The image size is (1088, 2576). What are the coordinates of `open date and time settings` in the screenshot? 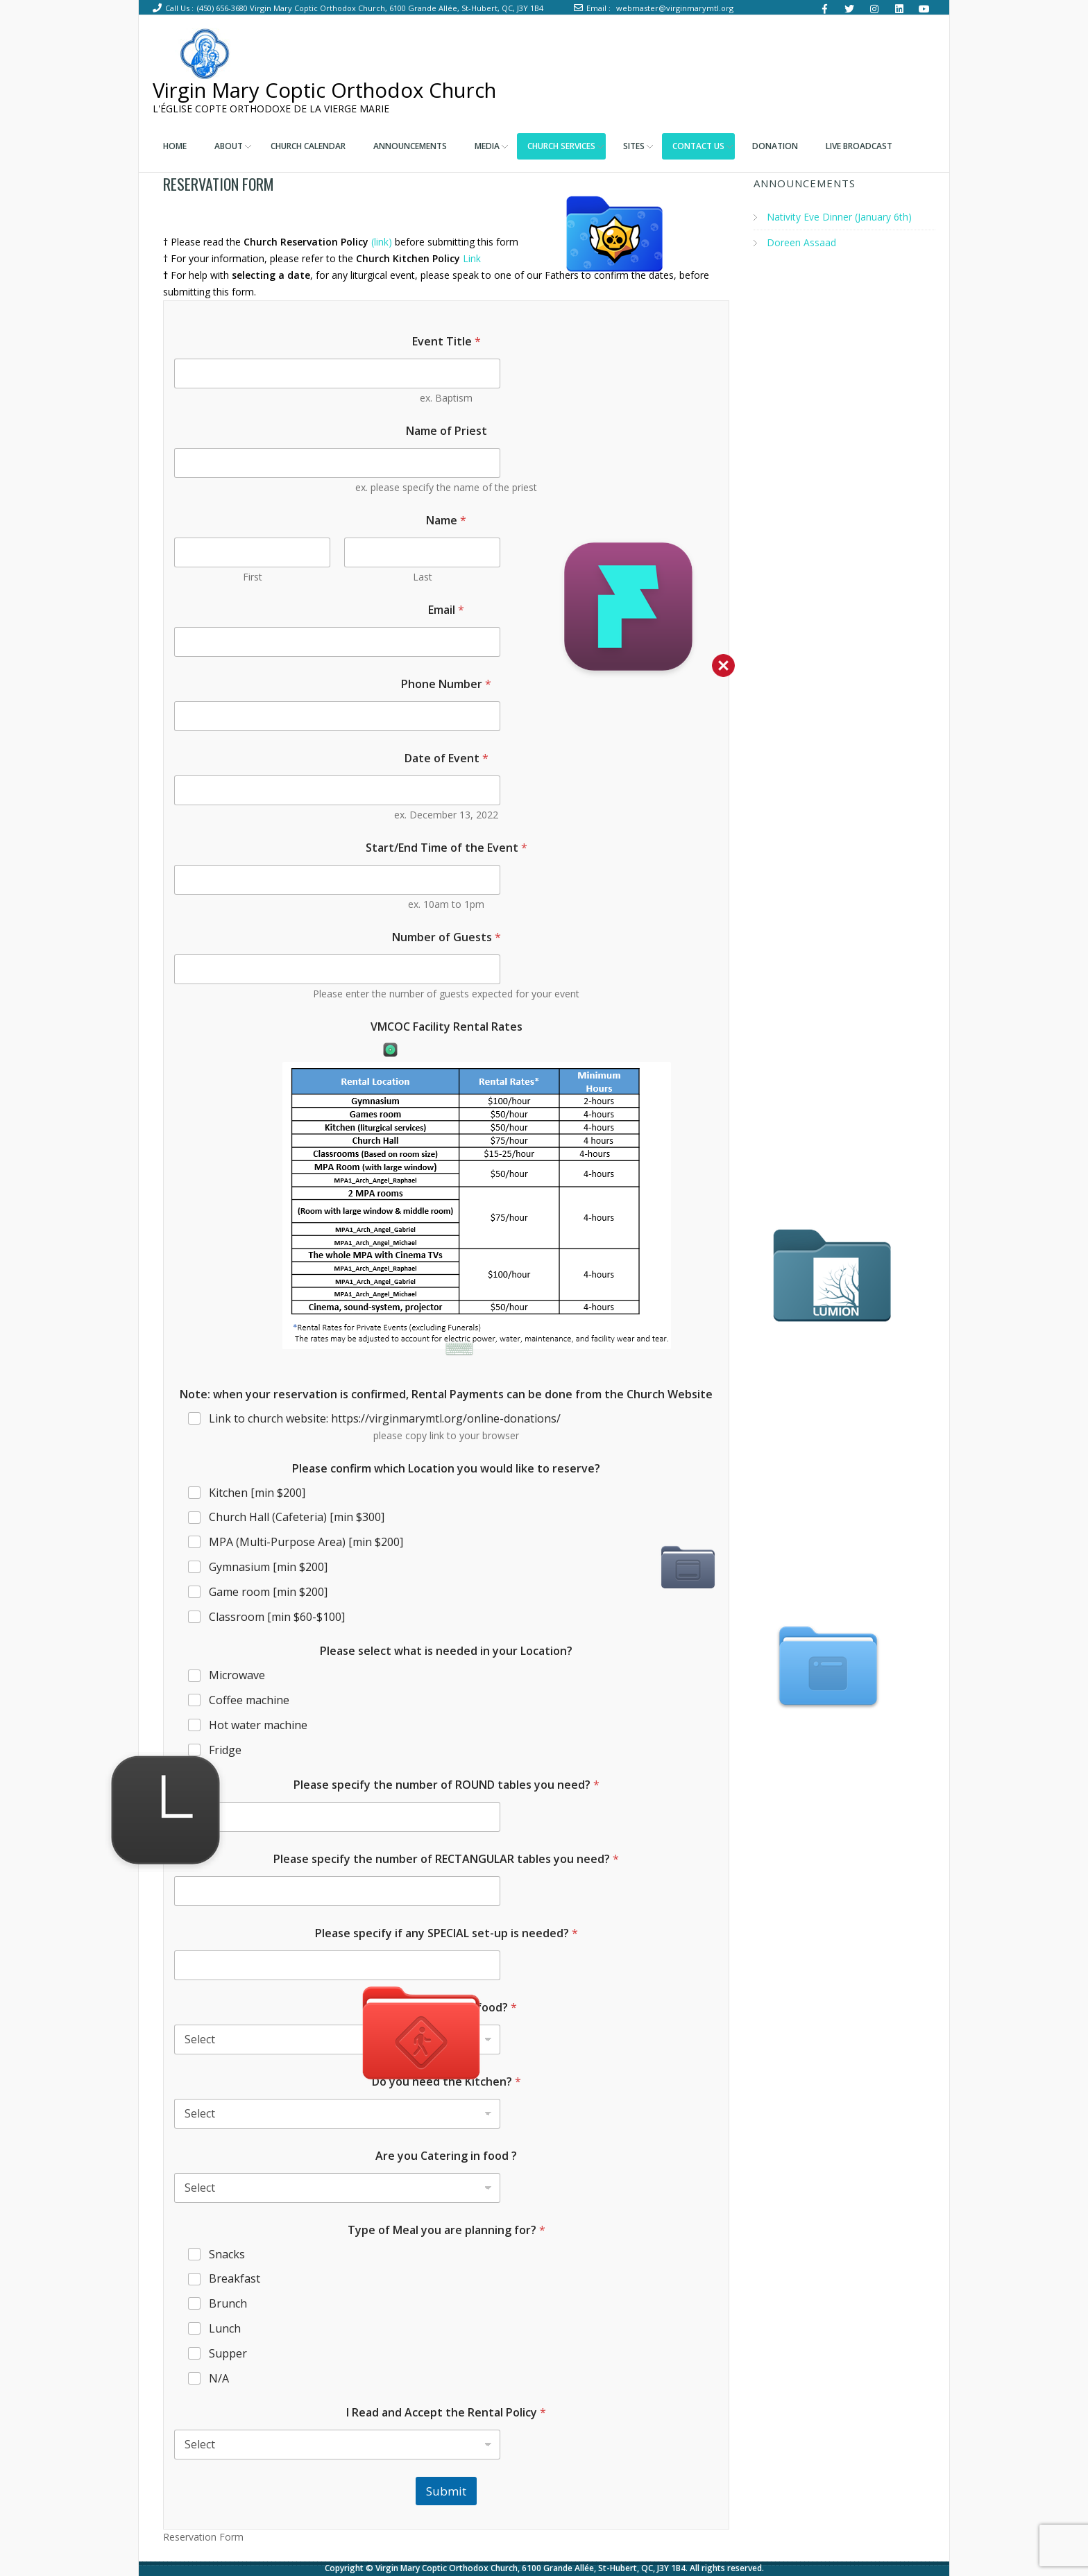 It's located at (165, 1812).